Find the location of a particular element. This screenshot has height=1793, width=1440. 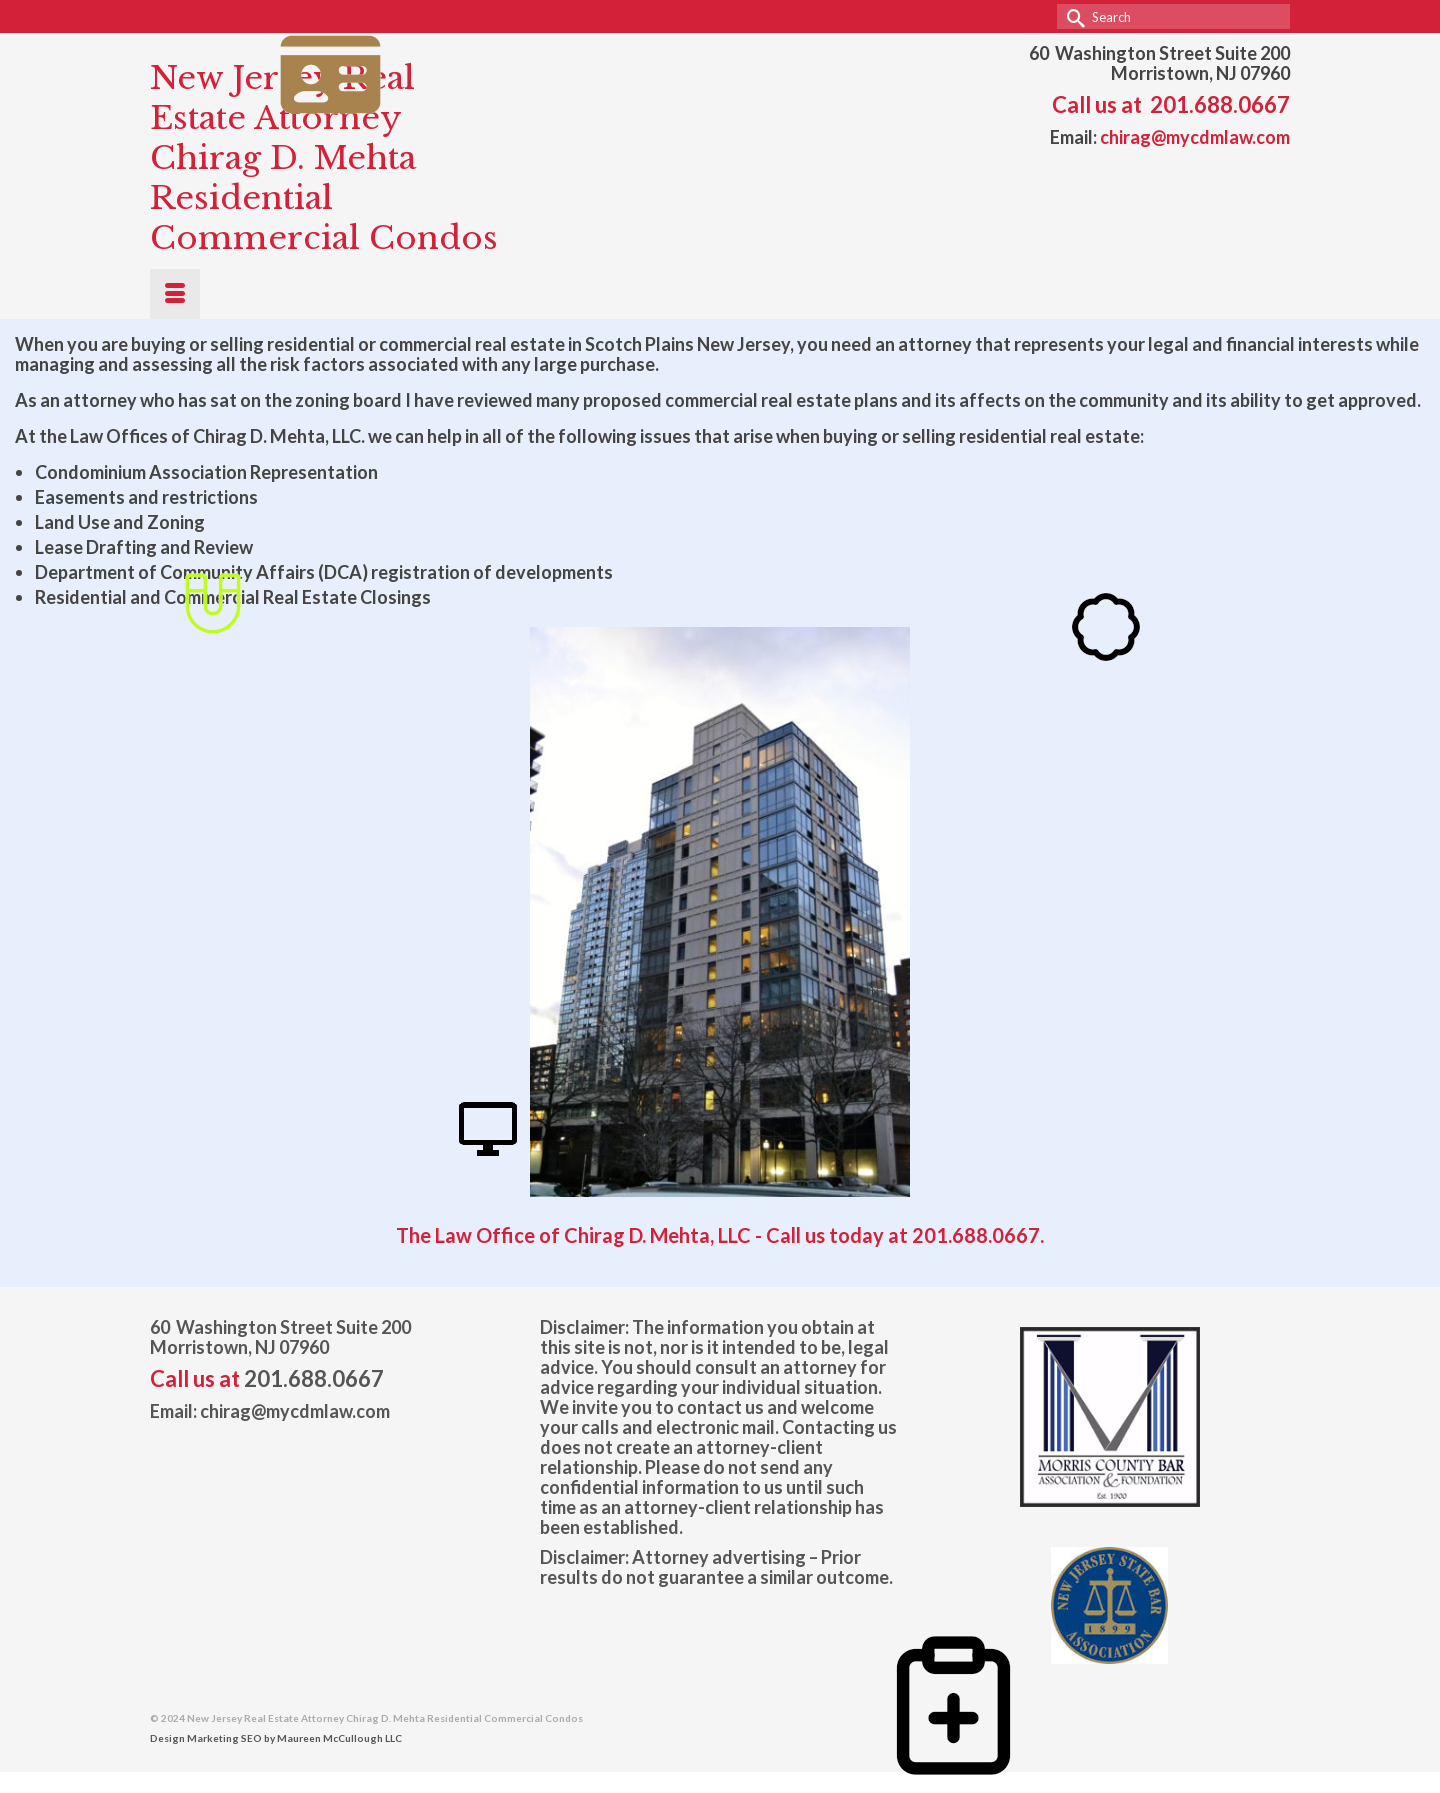

indicates a badge or achievement placeholder is located at coordinates (1106, 627).